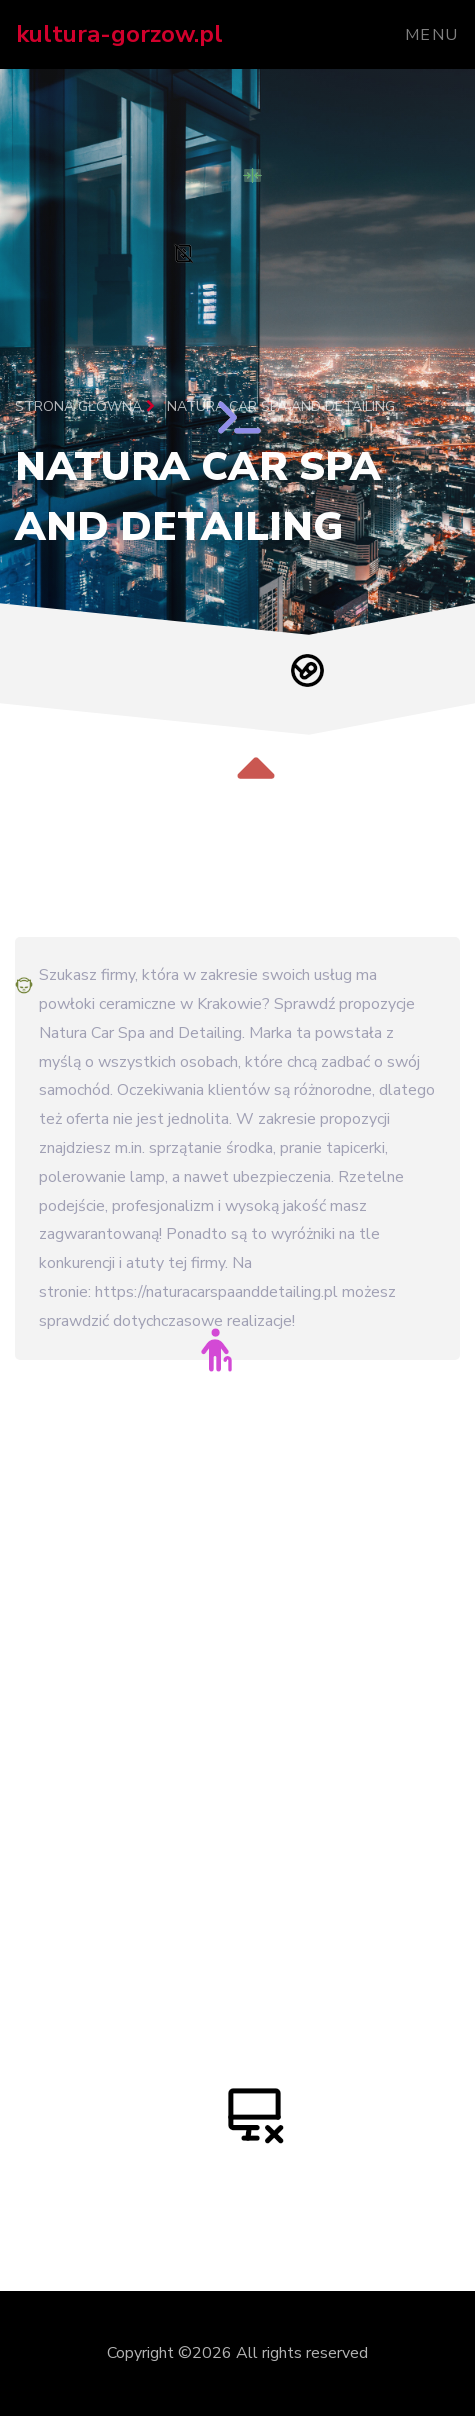 The height and width of the screenshot is (2416, 475). I want to click on disconnect or remove a desktop computer, so click(254, 2114).